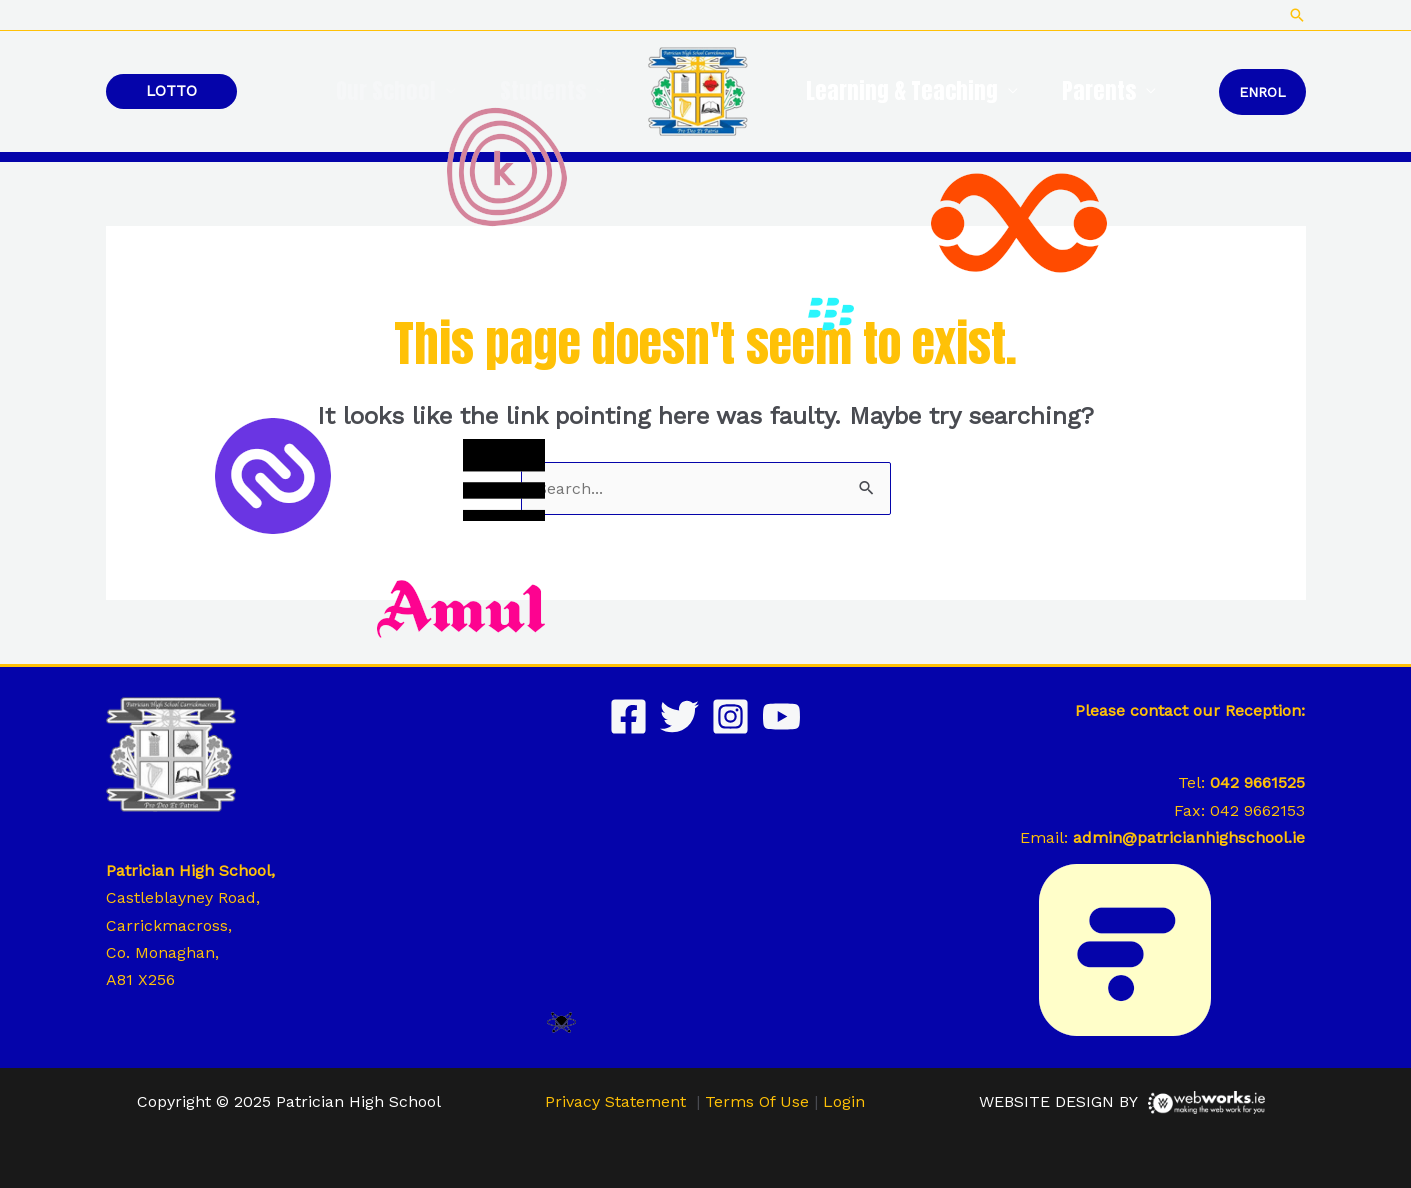 Image resolution: width=1411 pixels, height=1188 pixels. Describe the element at coordinates (273, 476) in the screenshot. I see `open authy authenticator app` at that location.